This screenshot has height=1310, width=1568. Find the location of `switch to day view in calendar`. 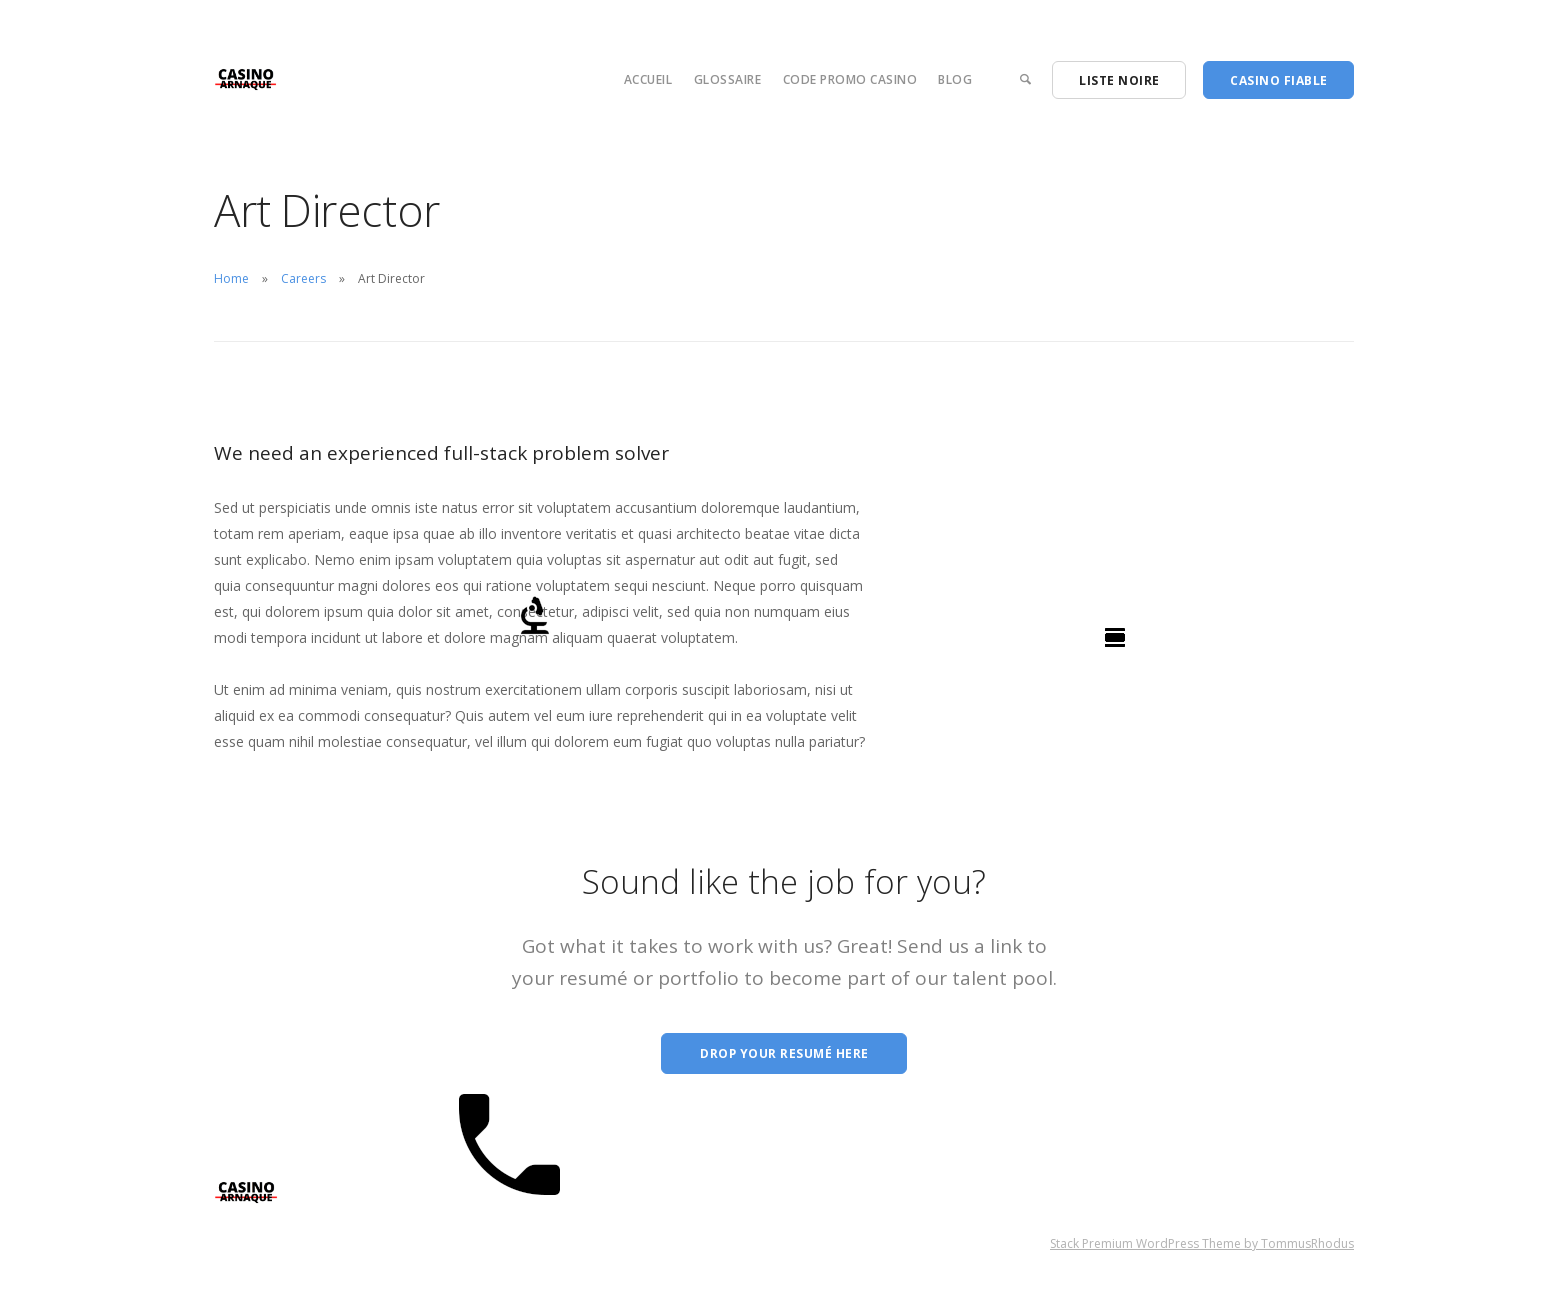

switch to day view in calendar is located at coordinates (1115, 637).